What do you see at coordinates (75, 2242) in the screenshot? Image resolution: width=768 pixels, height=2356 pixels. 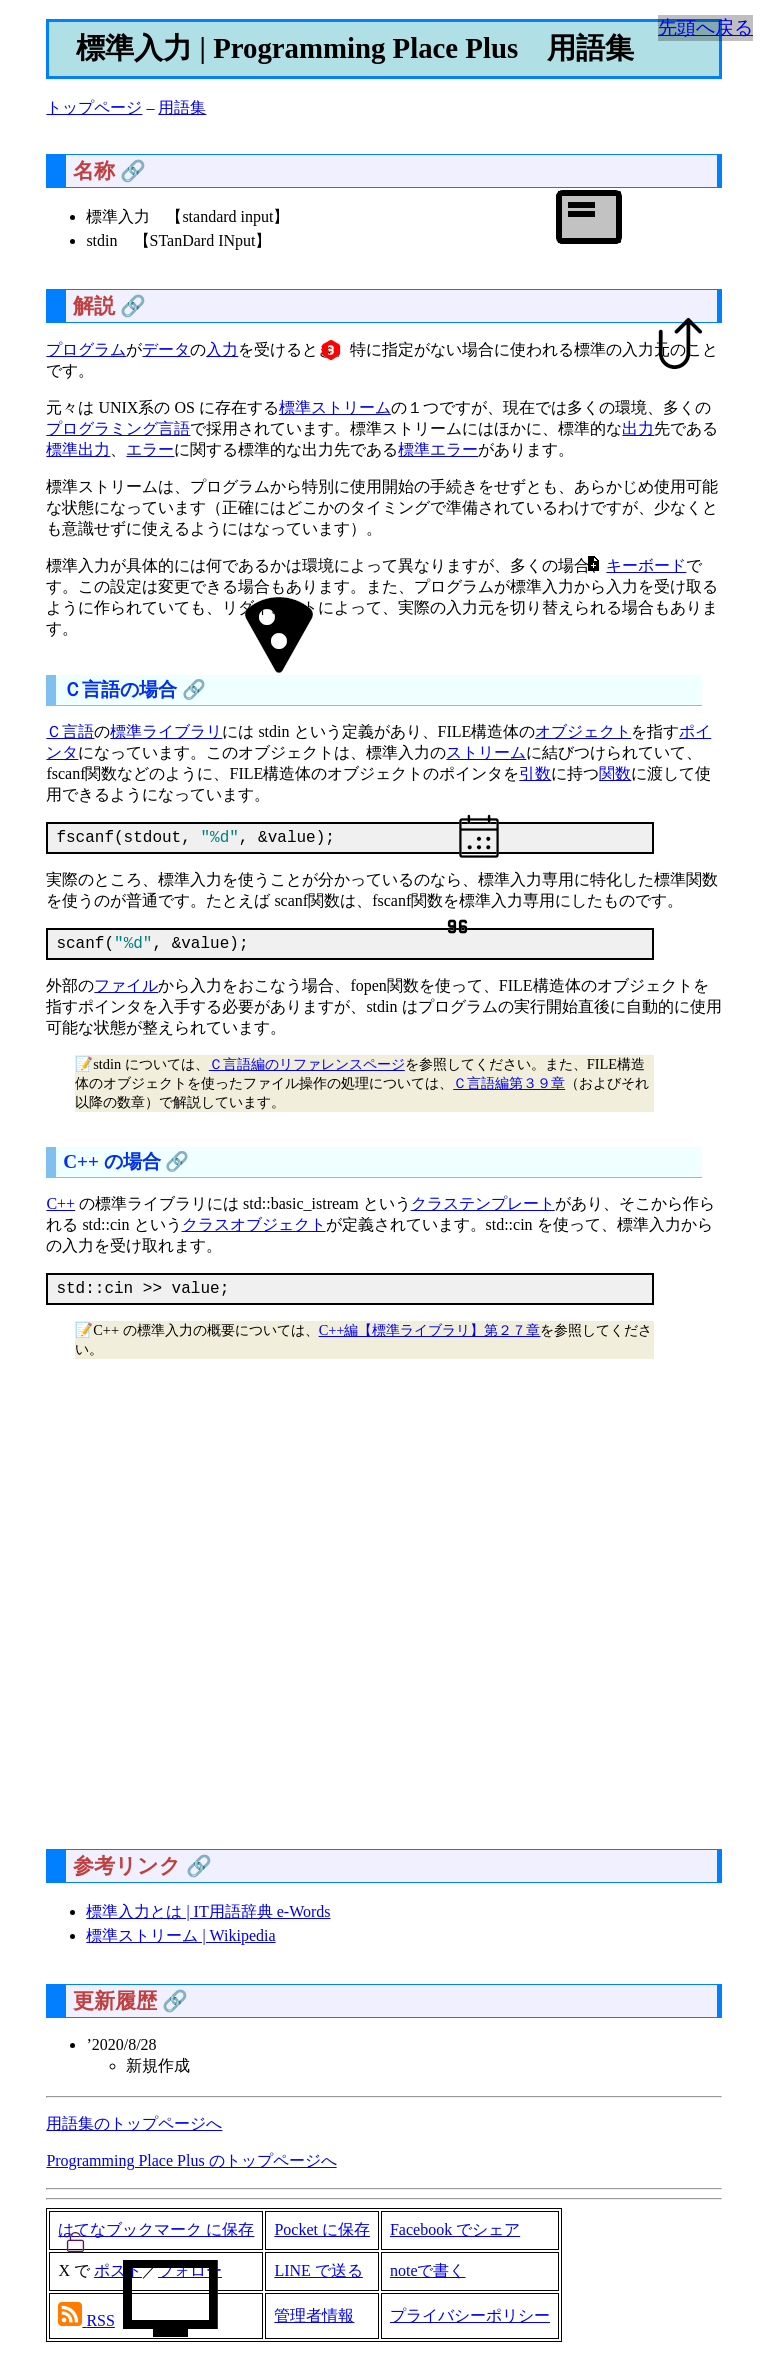 I see `unlock or unsecure an item` at bounding box center [75, 2242].